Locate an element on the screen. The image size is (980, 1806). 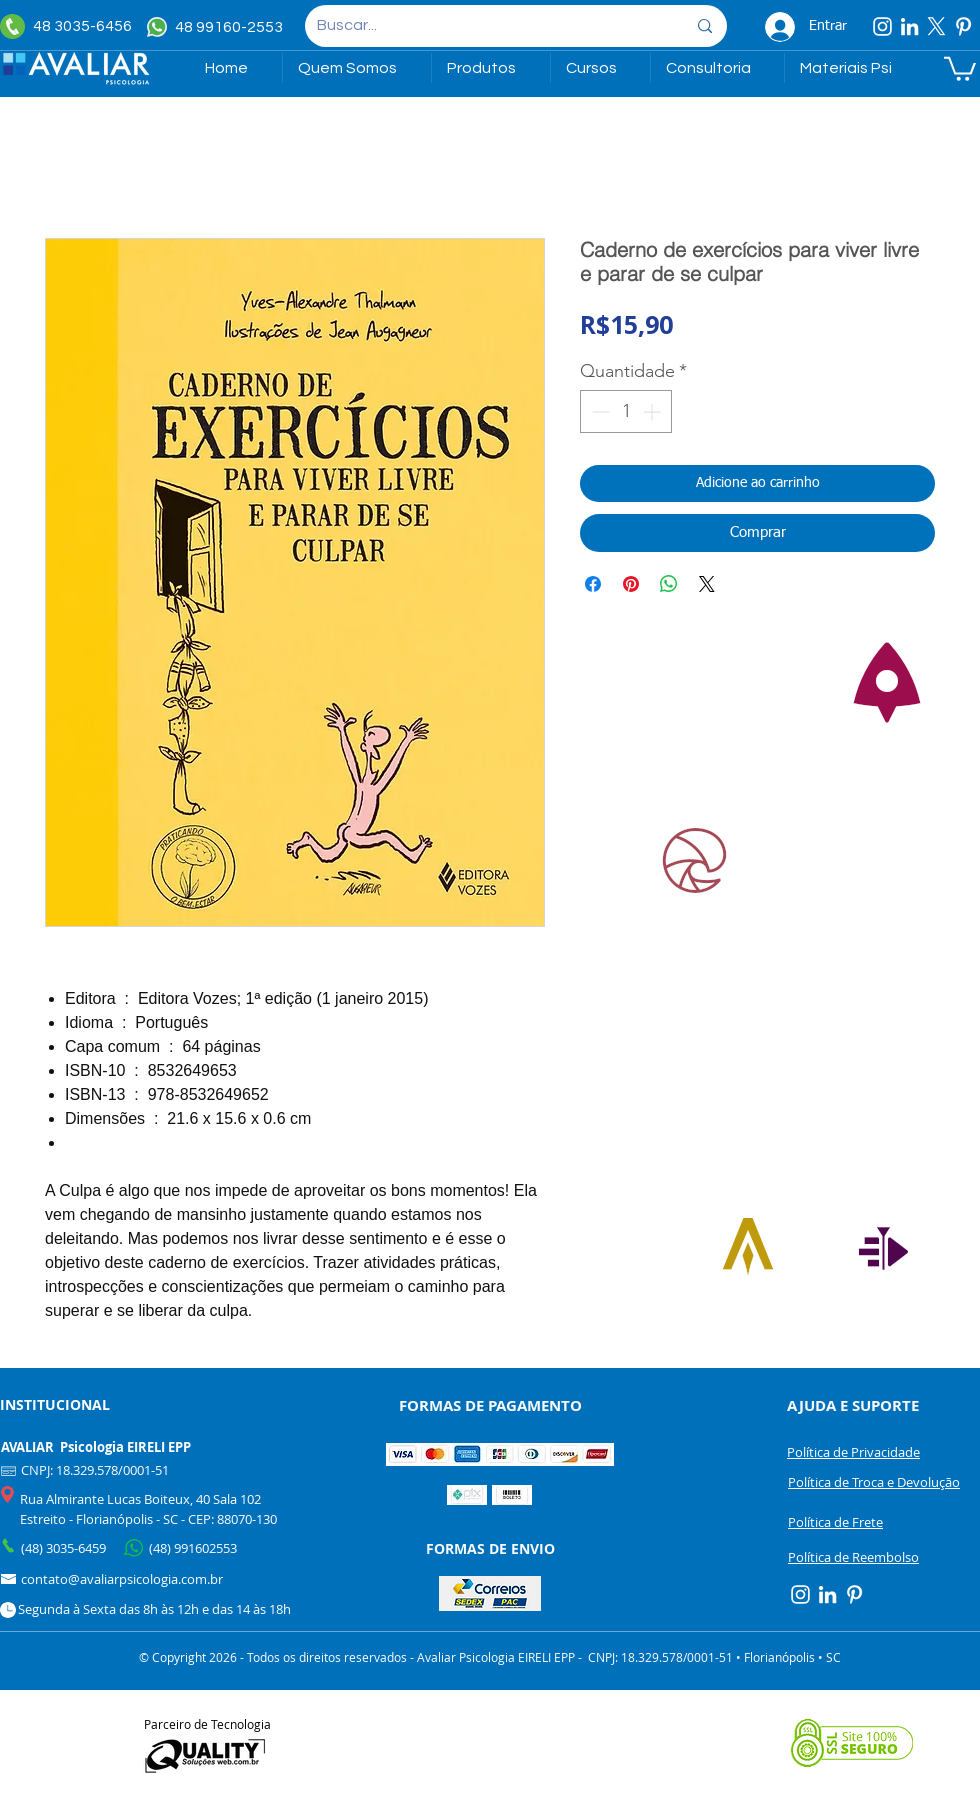
open the Breaker podcast app is located at coordinates (694, 860).